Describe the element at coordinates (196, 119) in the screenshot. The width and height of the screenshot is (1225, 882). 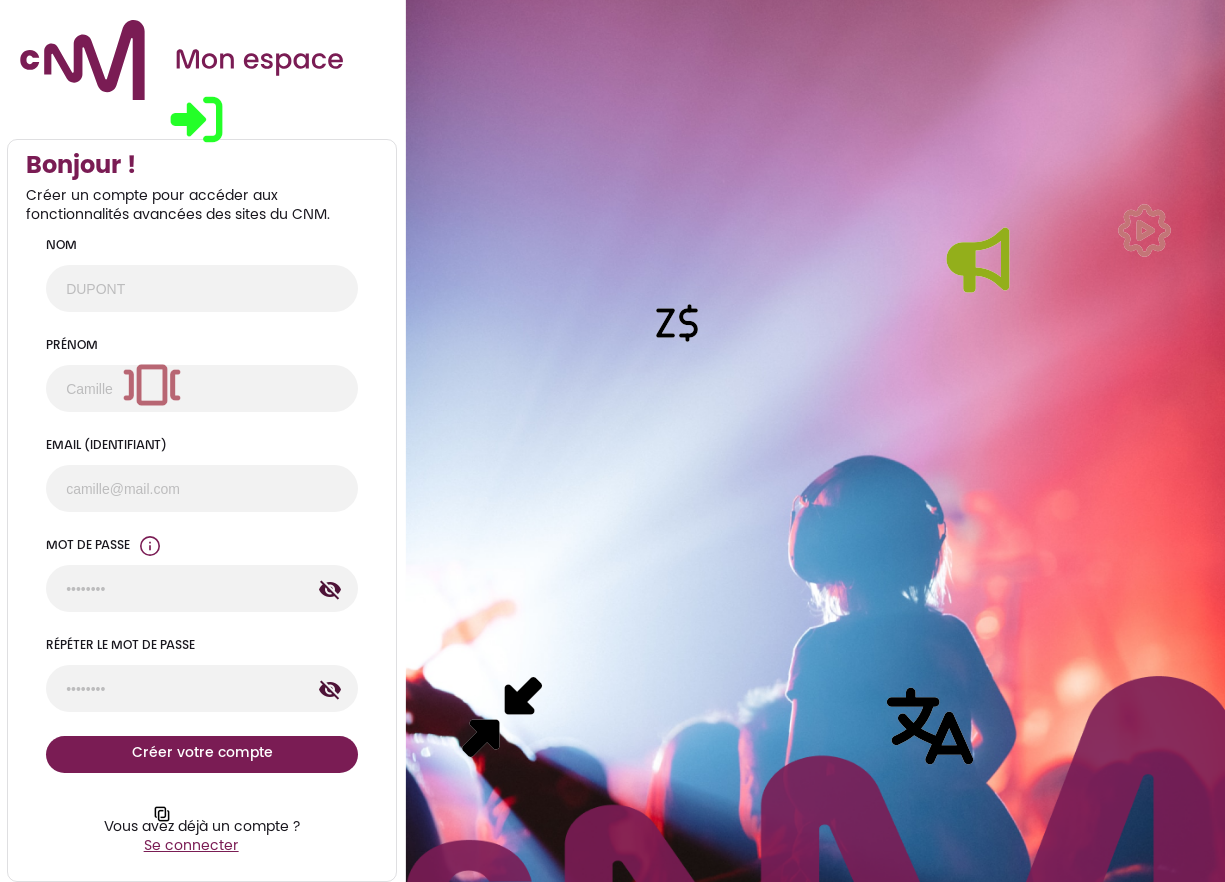
I see `sign in to your account` at that location.